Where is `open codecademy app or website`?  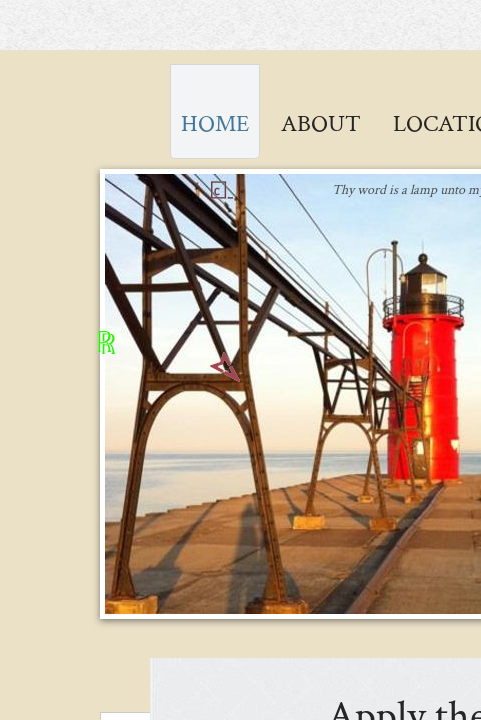
open codecademy app or website is located at coordinates (222, 190).